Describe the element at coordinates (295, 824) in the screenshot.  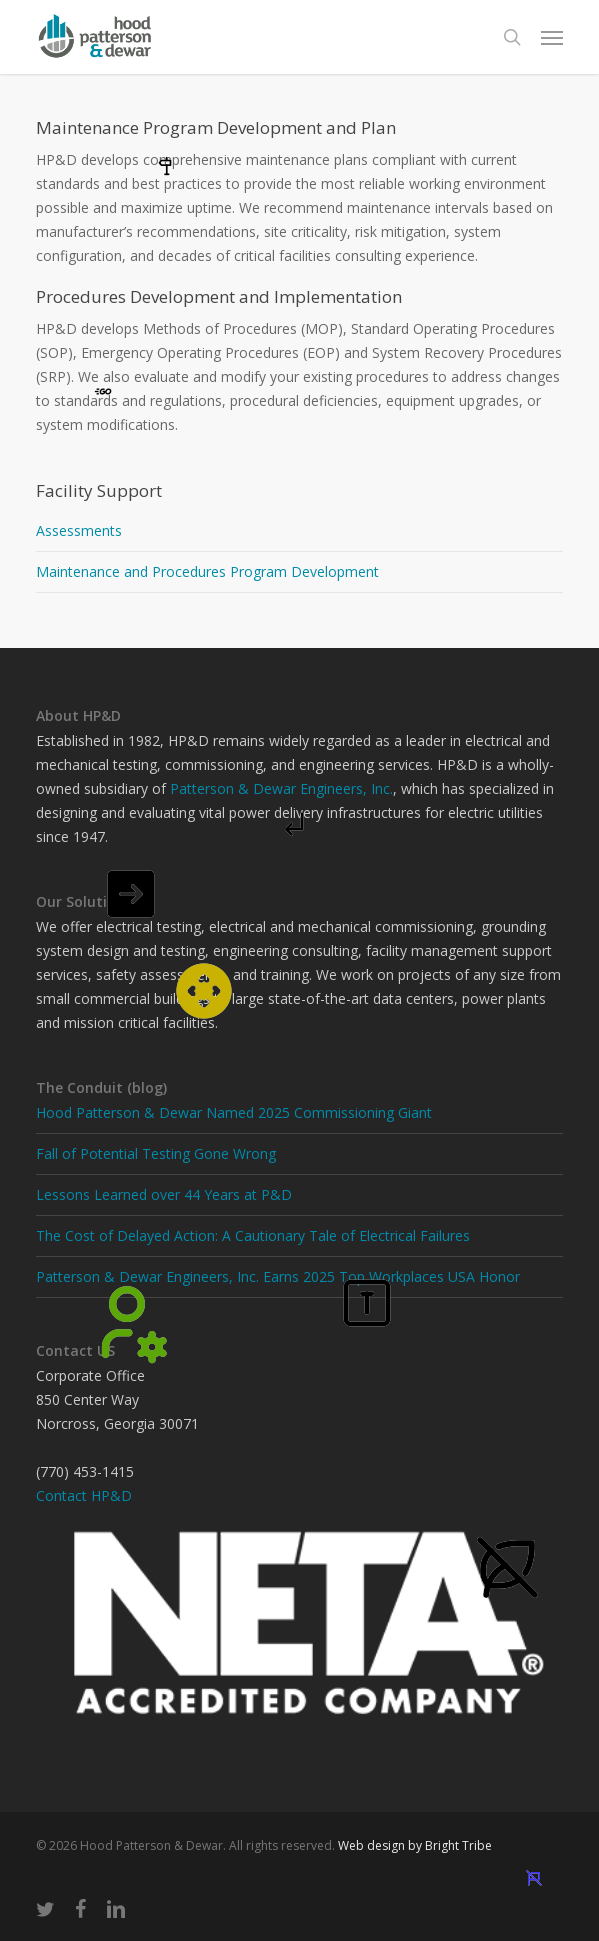
I see `return to previous line or item` at that location.